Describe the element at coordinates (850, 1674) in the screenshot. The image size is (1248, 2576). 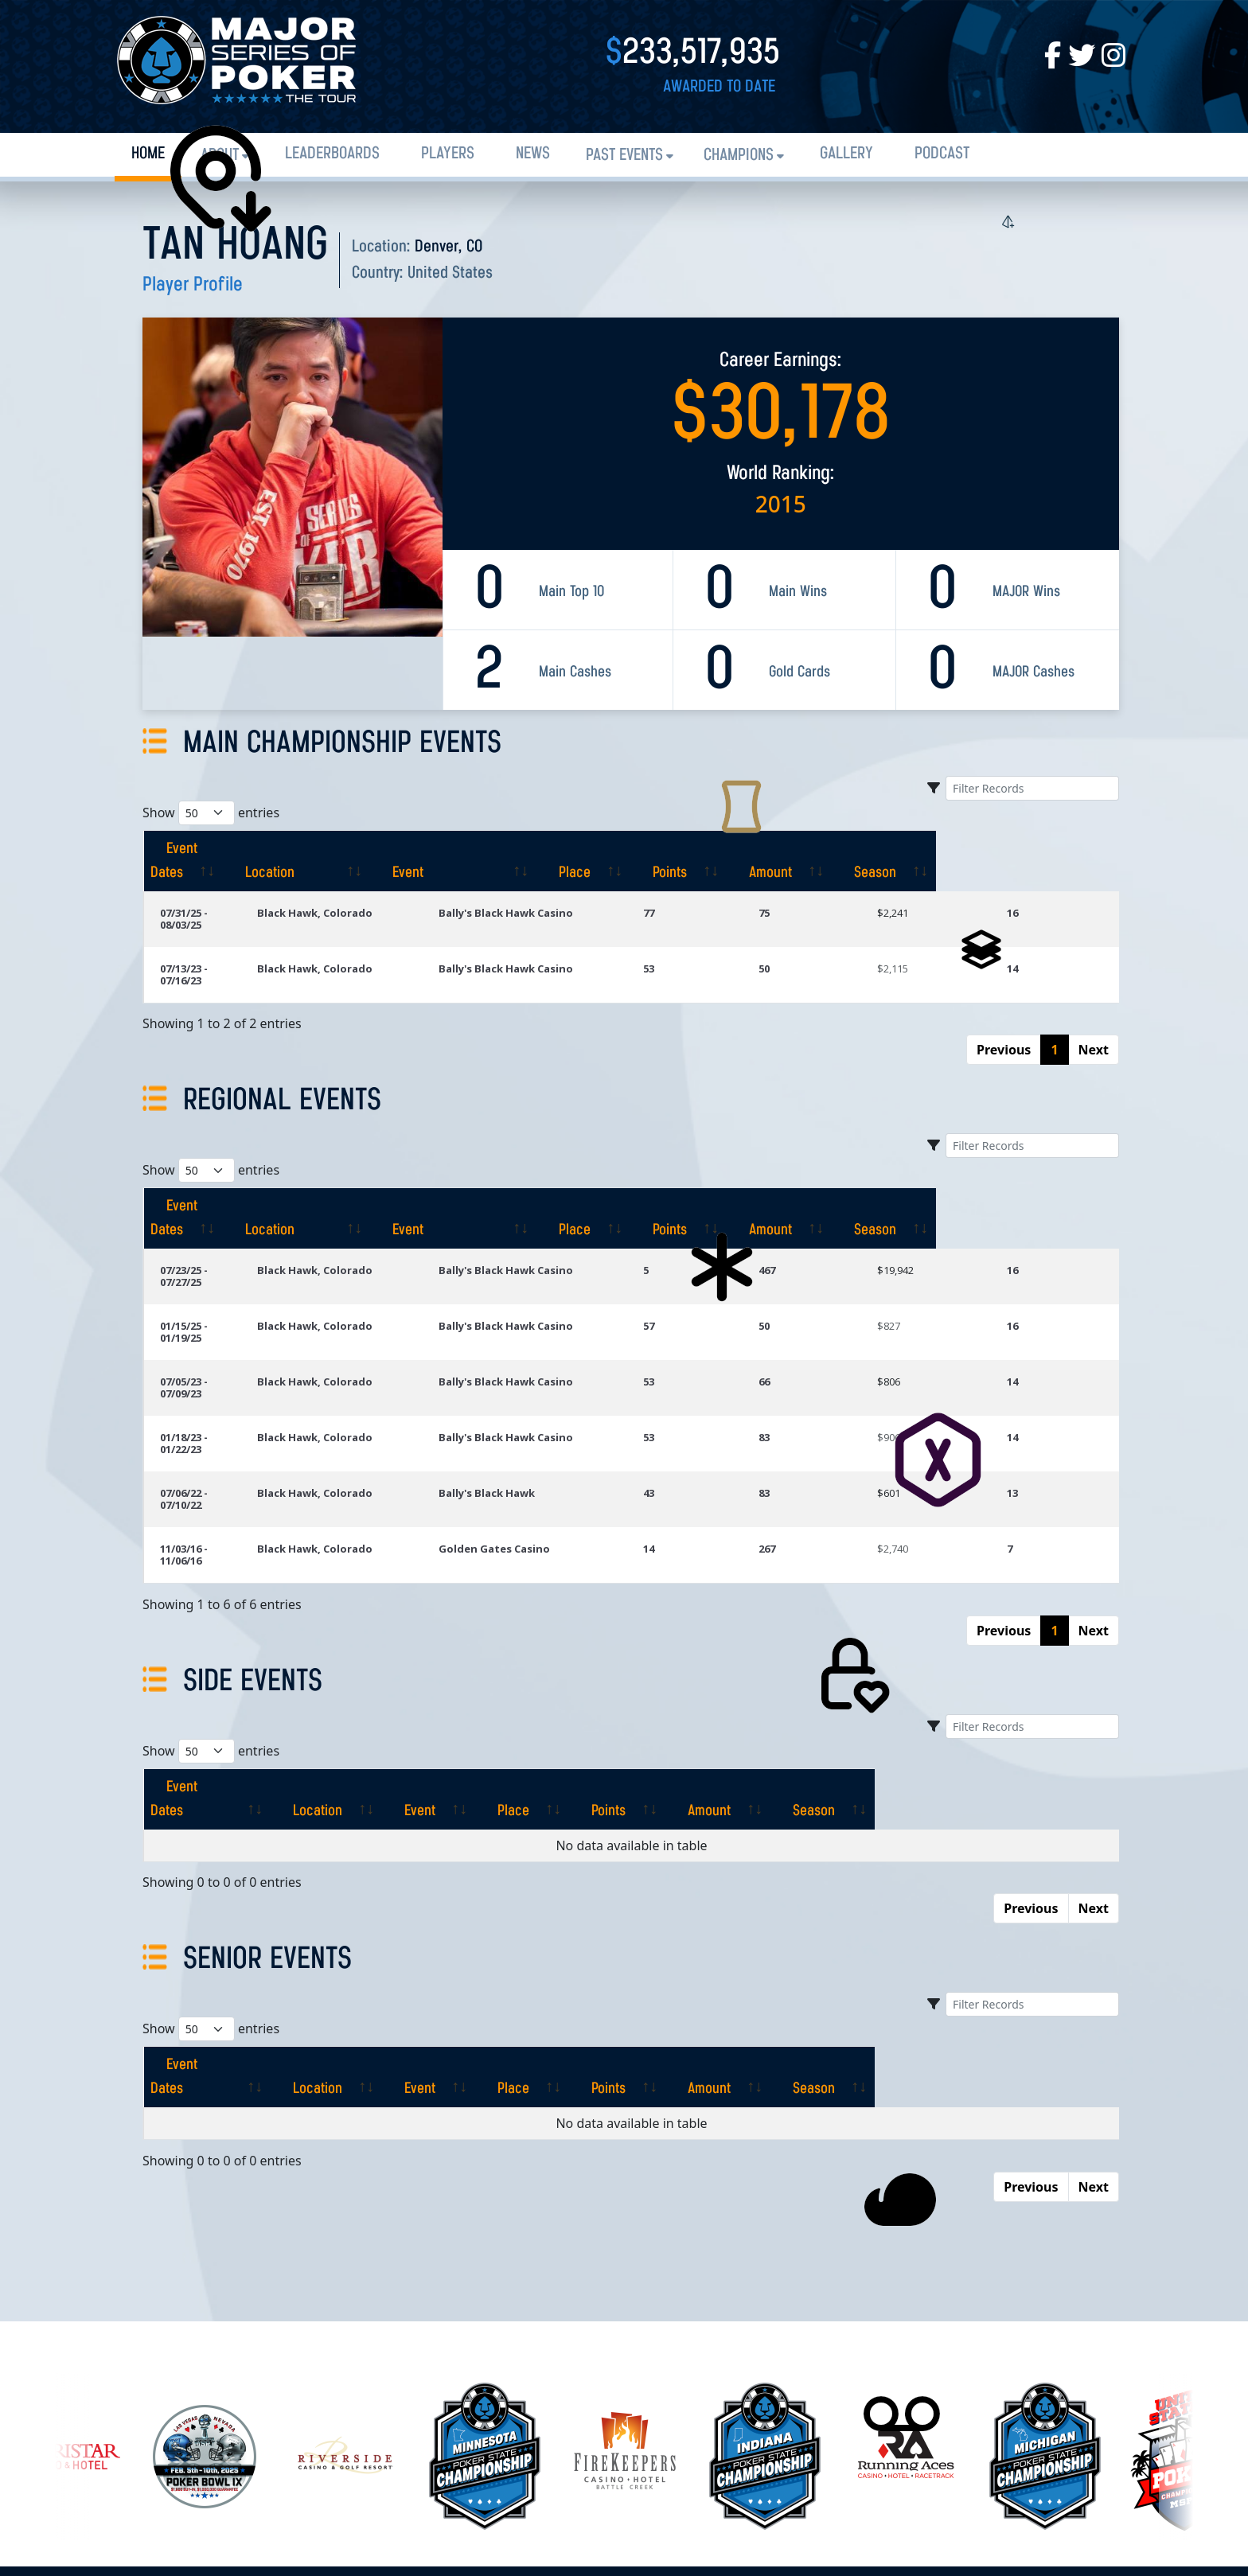
I see `protect or secure your favorites` at that location.